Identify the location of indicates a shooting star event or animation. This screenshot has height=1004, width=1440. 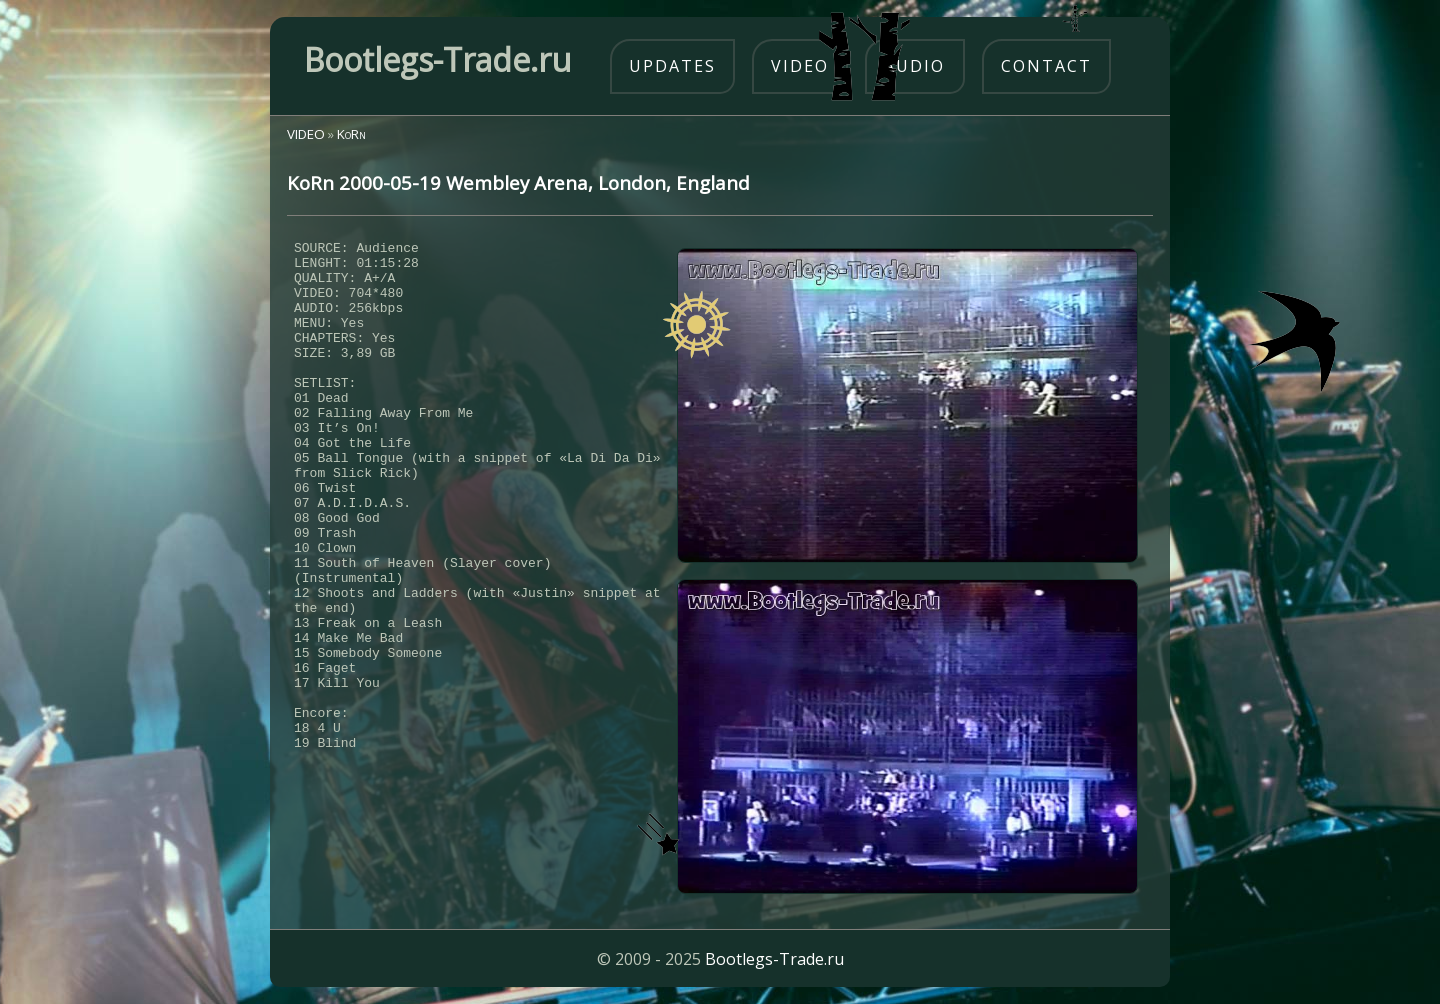
(658, 834).